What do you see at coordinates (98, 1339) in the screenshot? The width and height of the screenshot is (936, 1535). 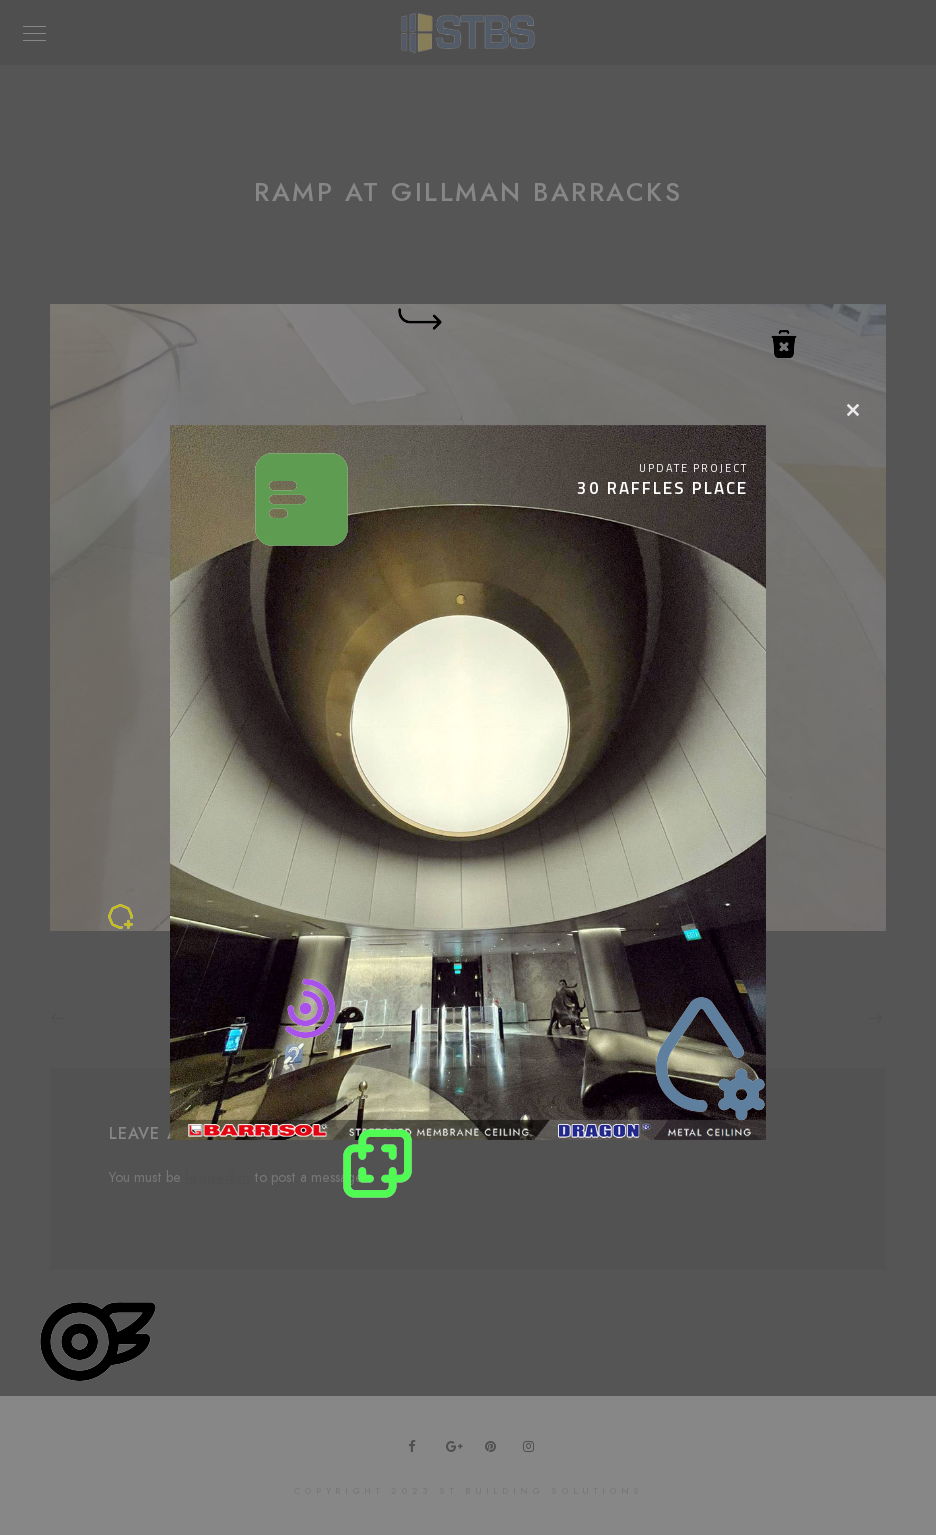 I see `link to OnlyFans profile` at bounding box center [98, 1339].